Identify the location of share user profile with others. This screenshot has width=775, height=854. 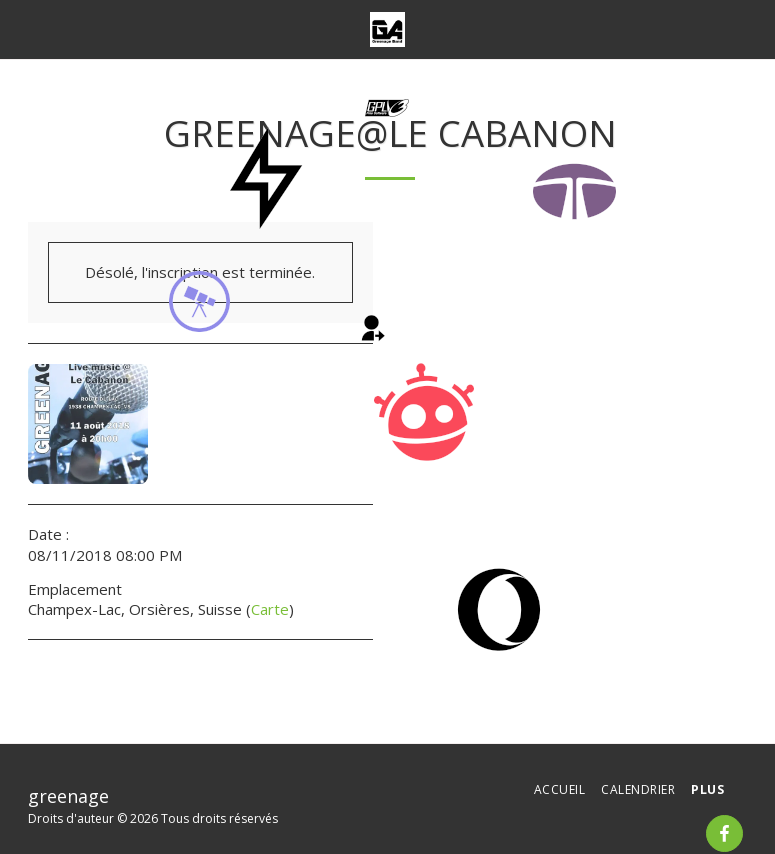
(371, 328).